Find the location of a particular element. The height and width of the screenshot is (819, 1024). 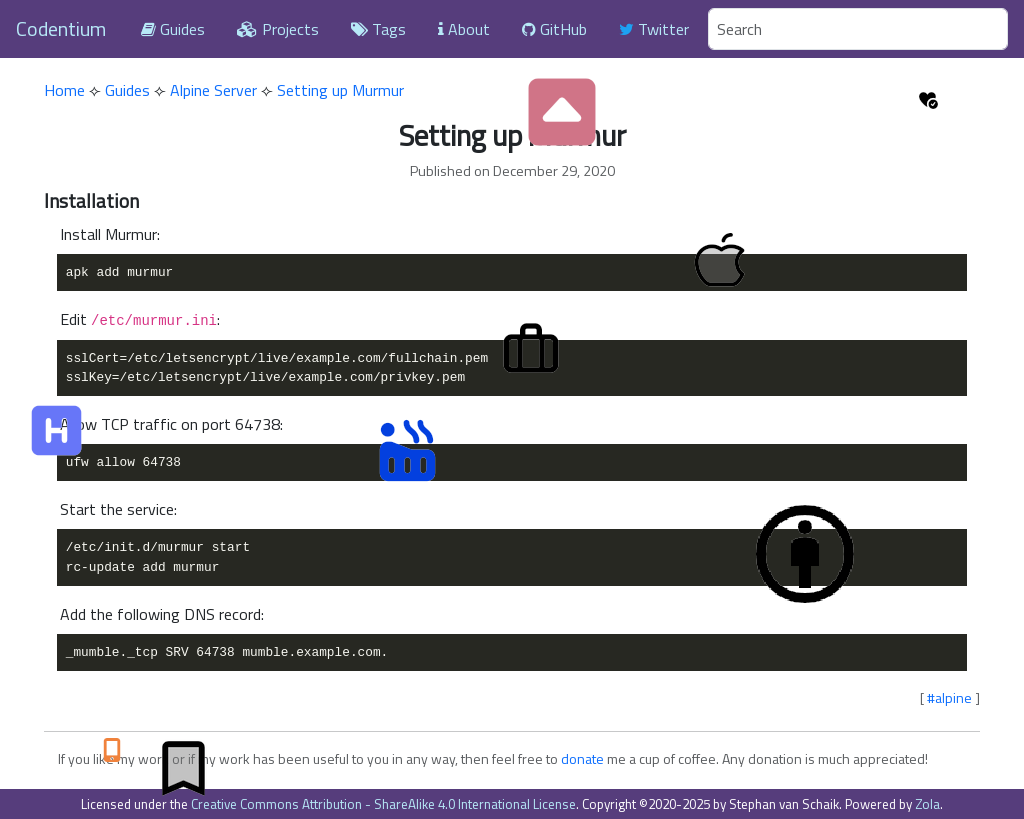

view attribution or credits information is located at coordinates (805, 554).